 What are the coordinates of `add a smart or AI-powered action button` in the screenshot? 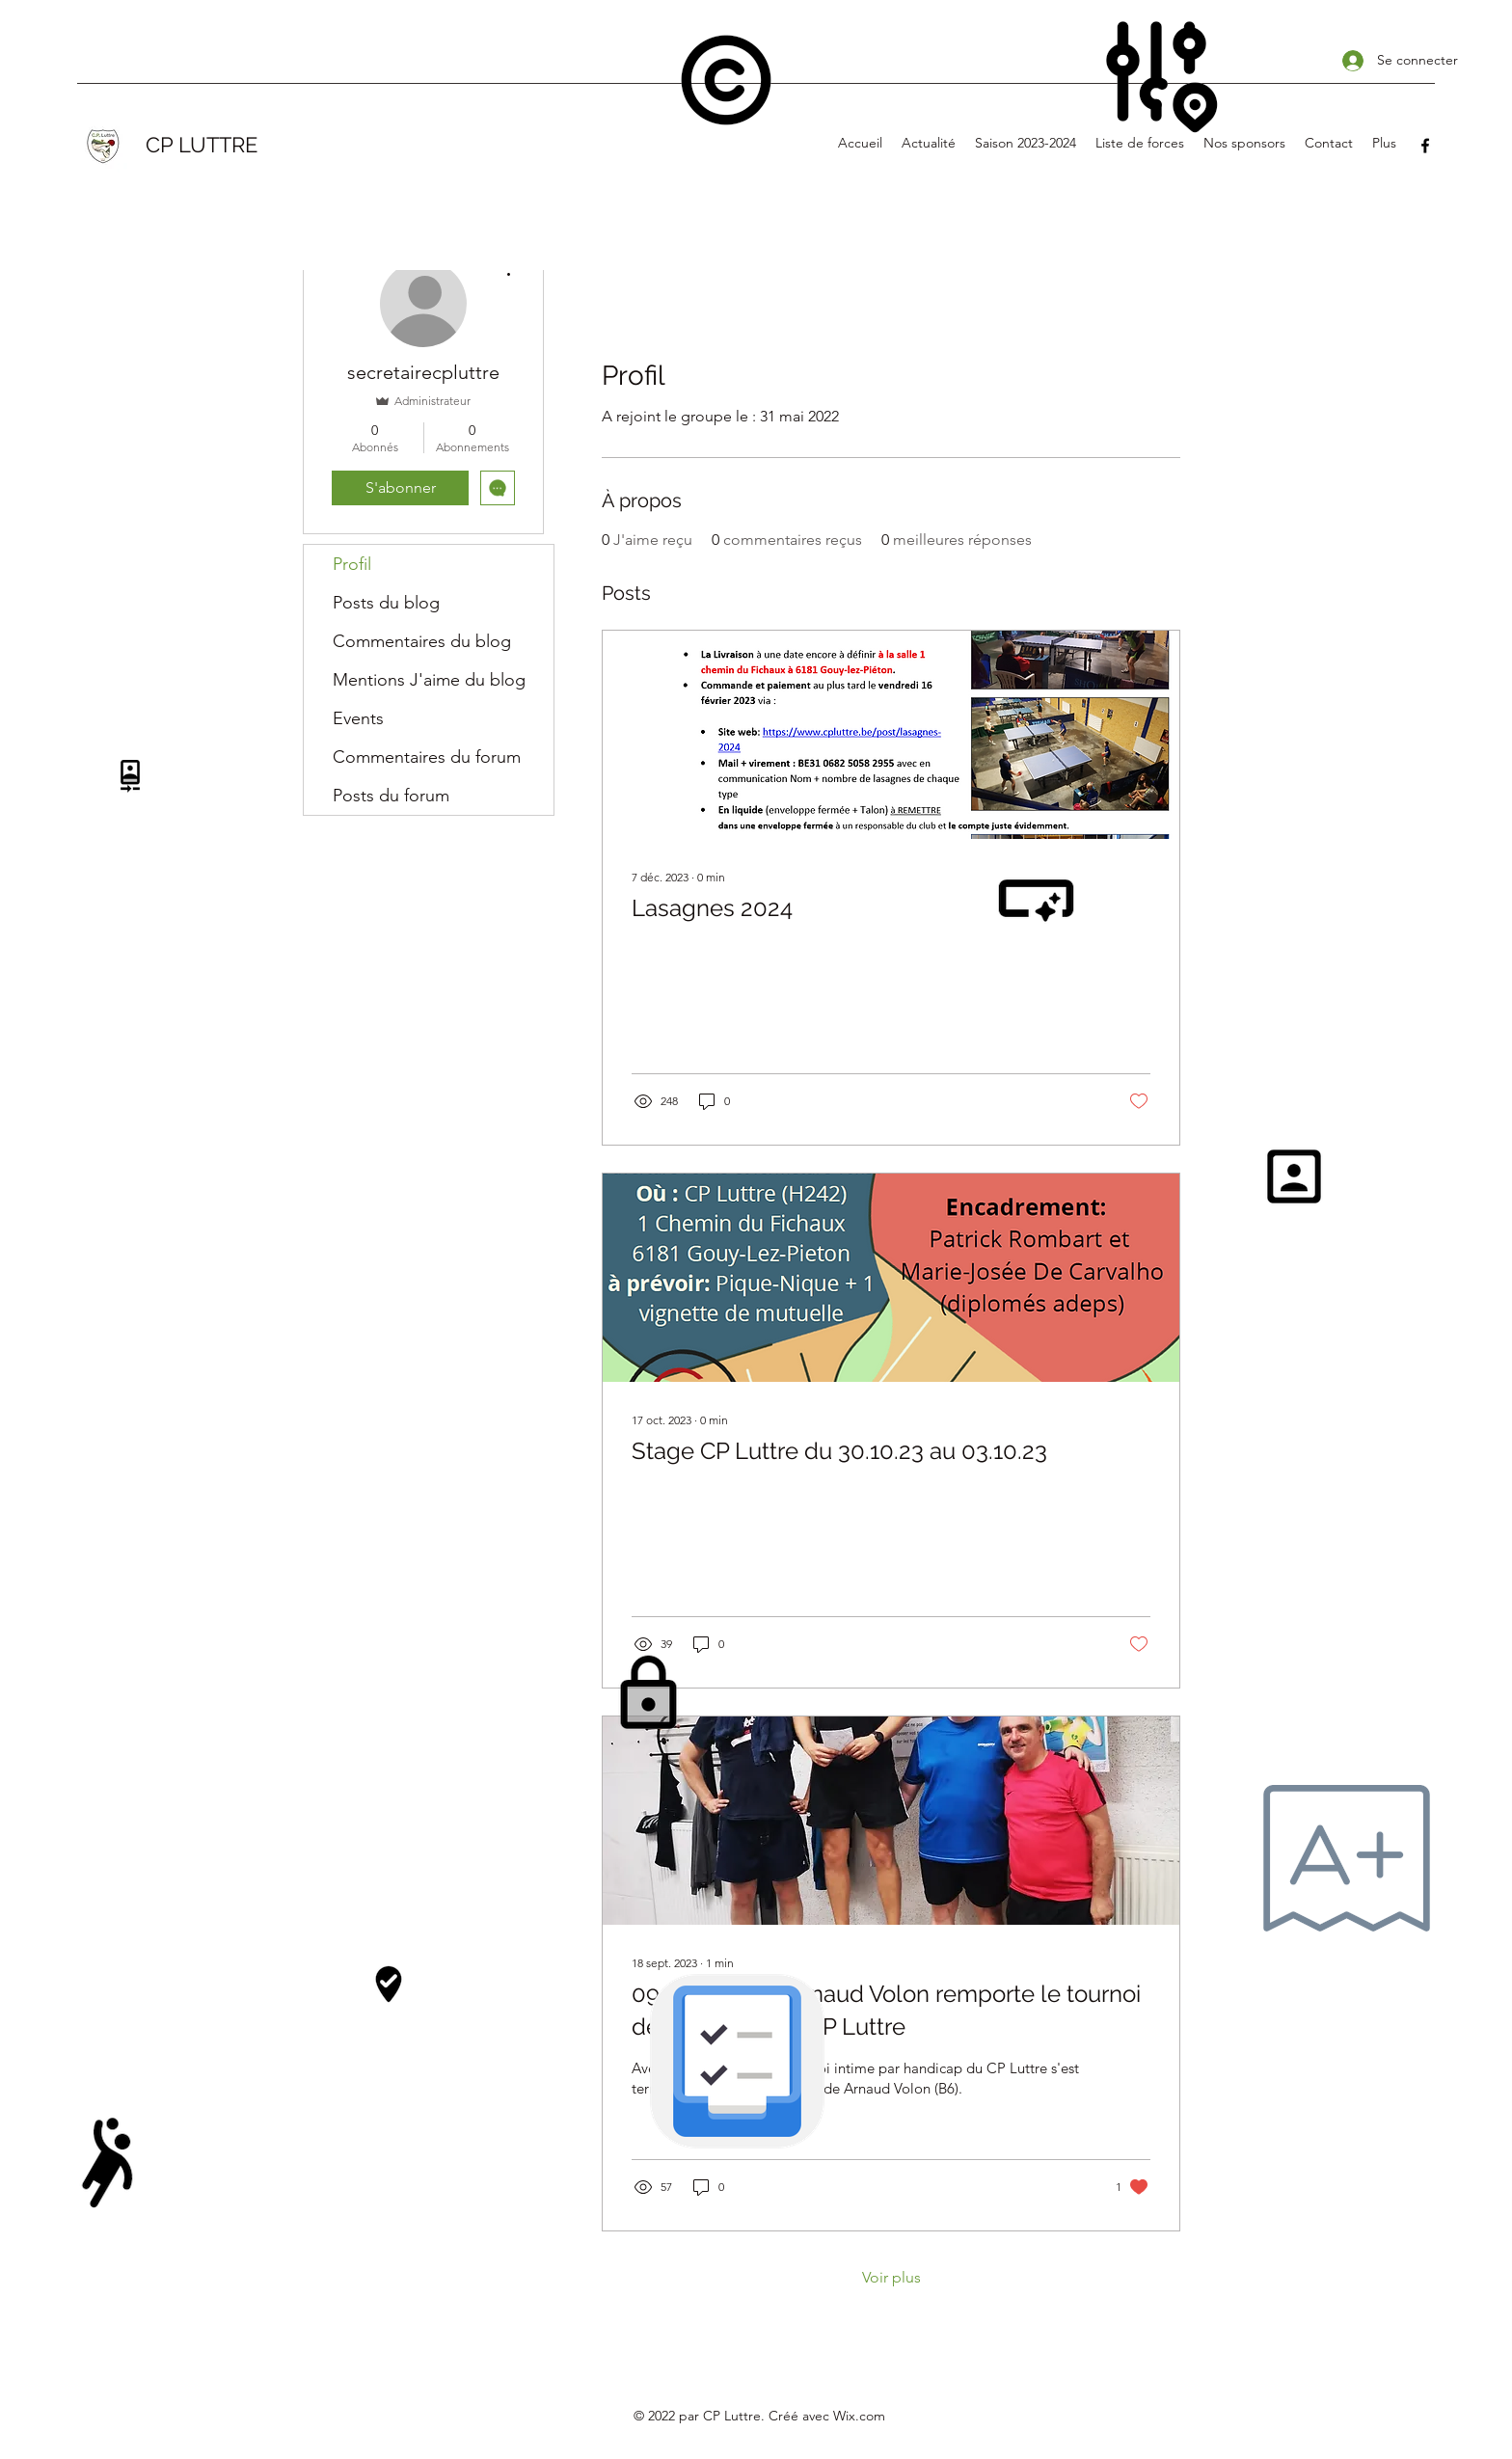 It's located at (1036, 898).